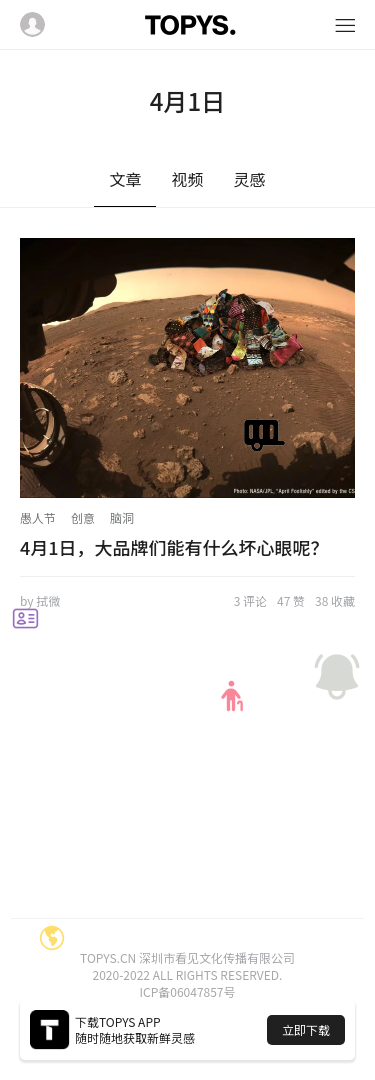 The width and height of the screenshot is (375, 1080). I want to click on new notification alert, so click(337, 677).